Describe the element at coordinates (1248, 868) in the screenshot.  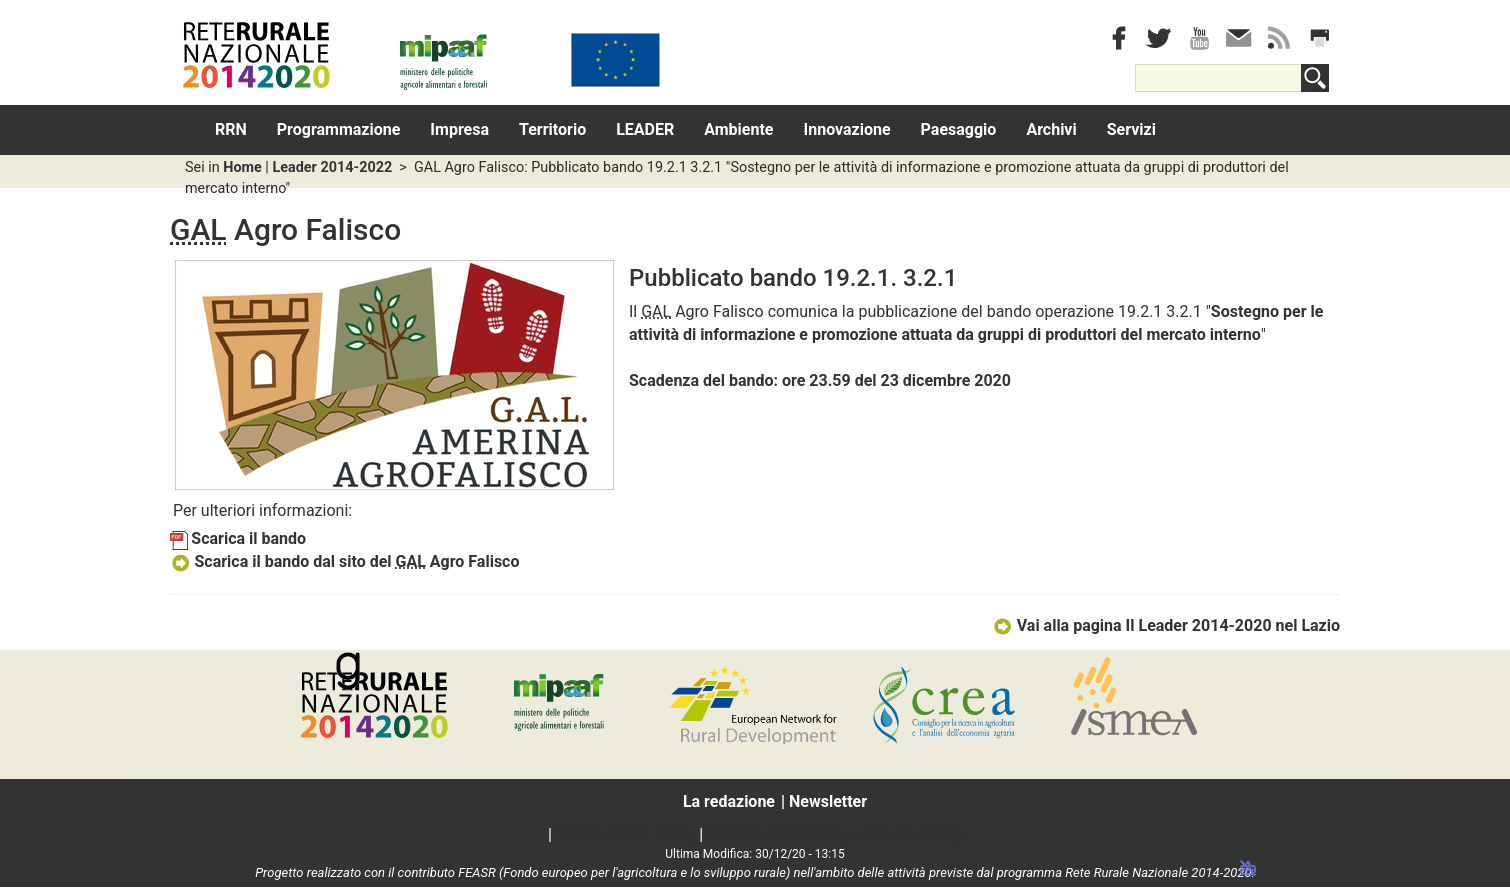
I see `no cake or desserts allowed` at that location.